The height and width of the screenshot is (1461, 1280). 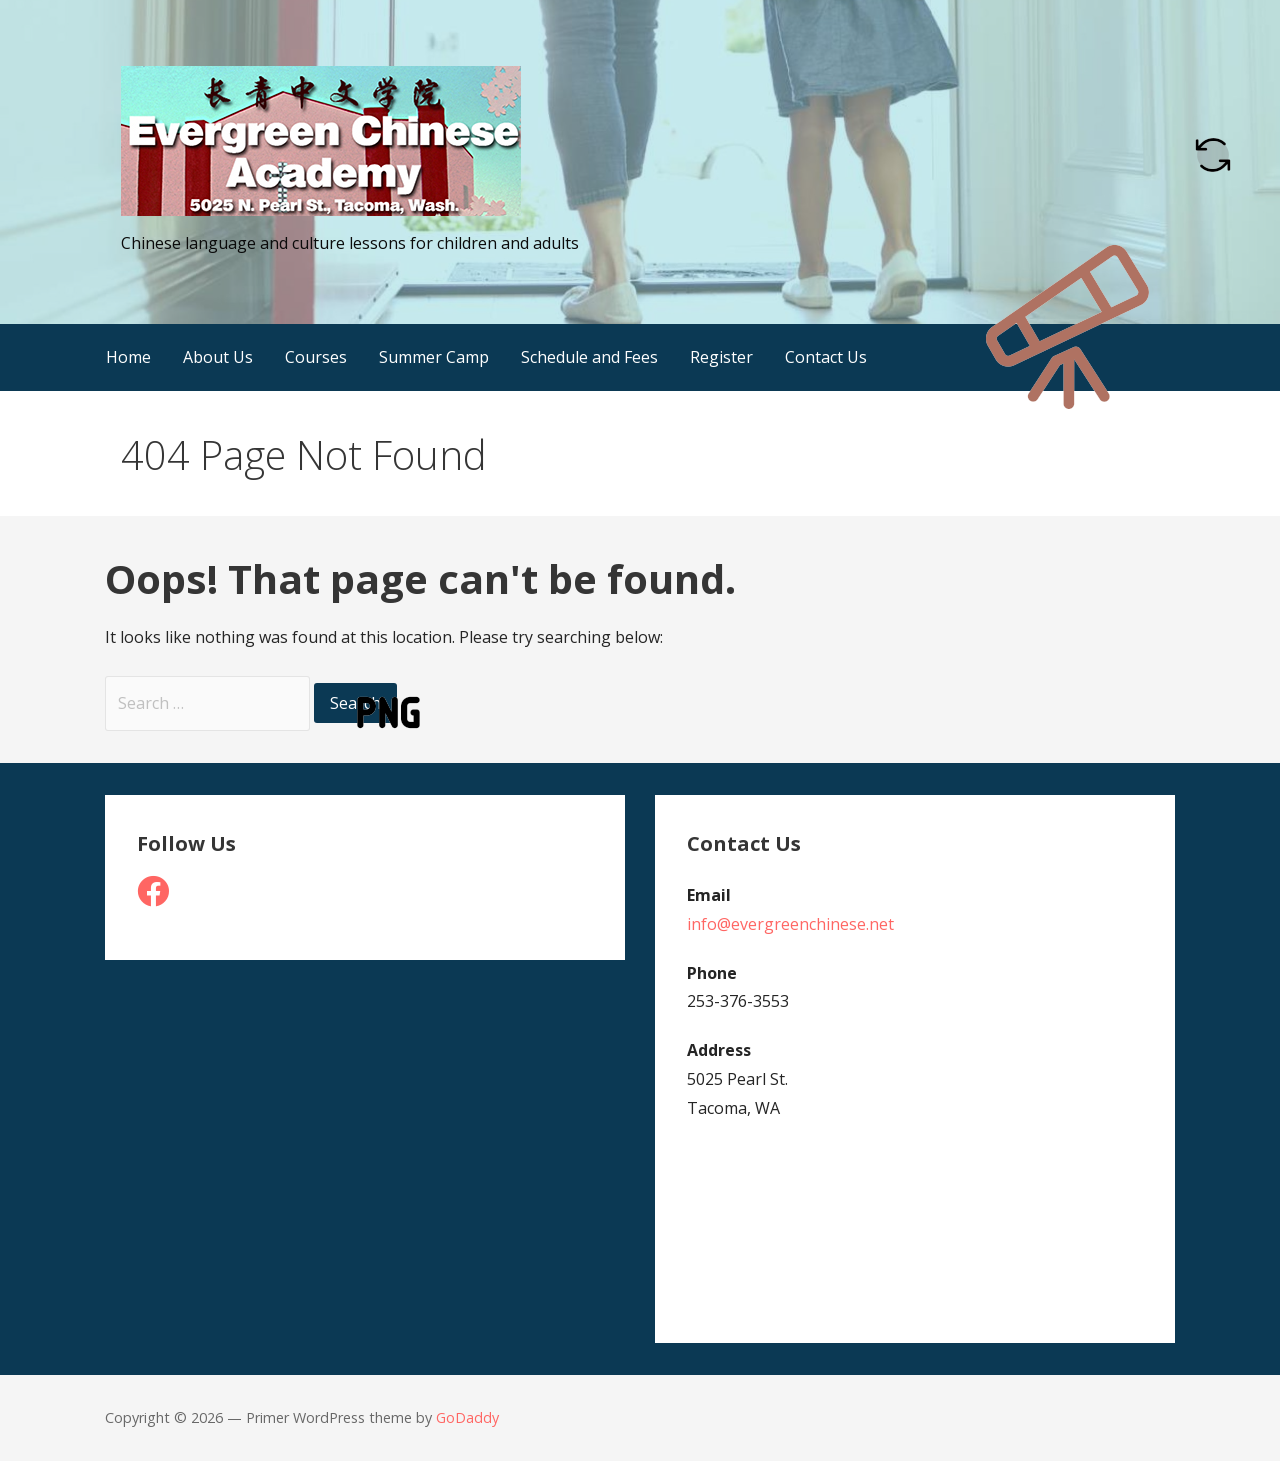 I want to click on explore or discover new content, so click(x=1070, y=323).